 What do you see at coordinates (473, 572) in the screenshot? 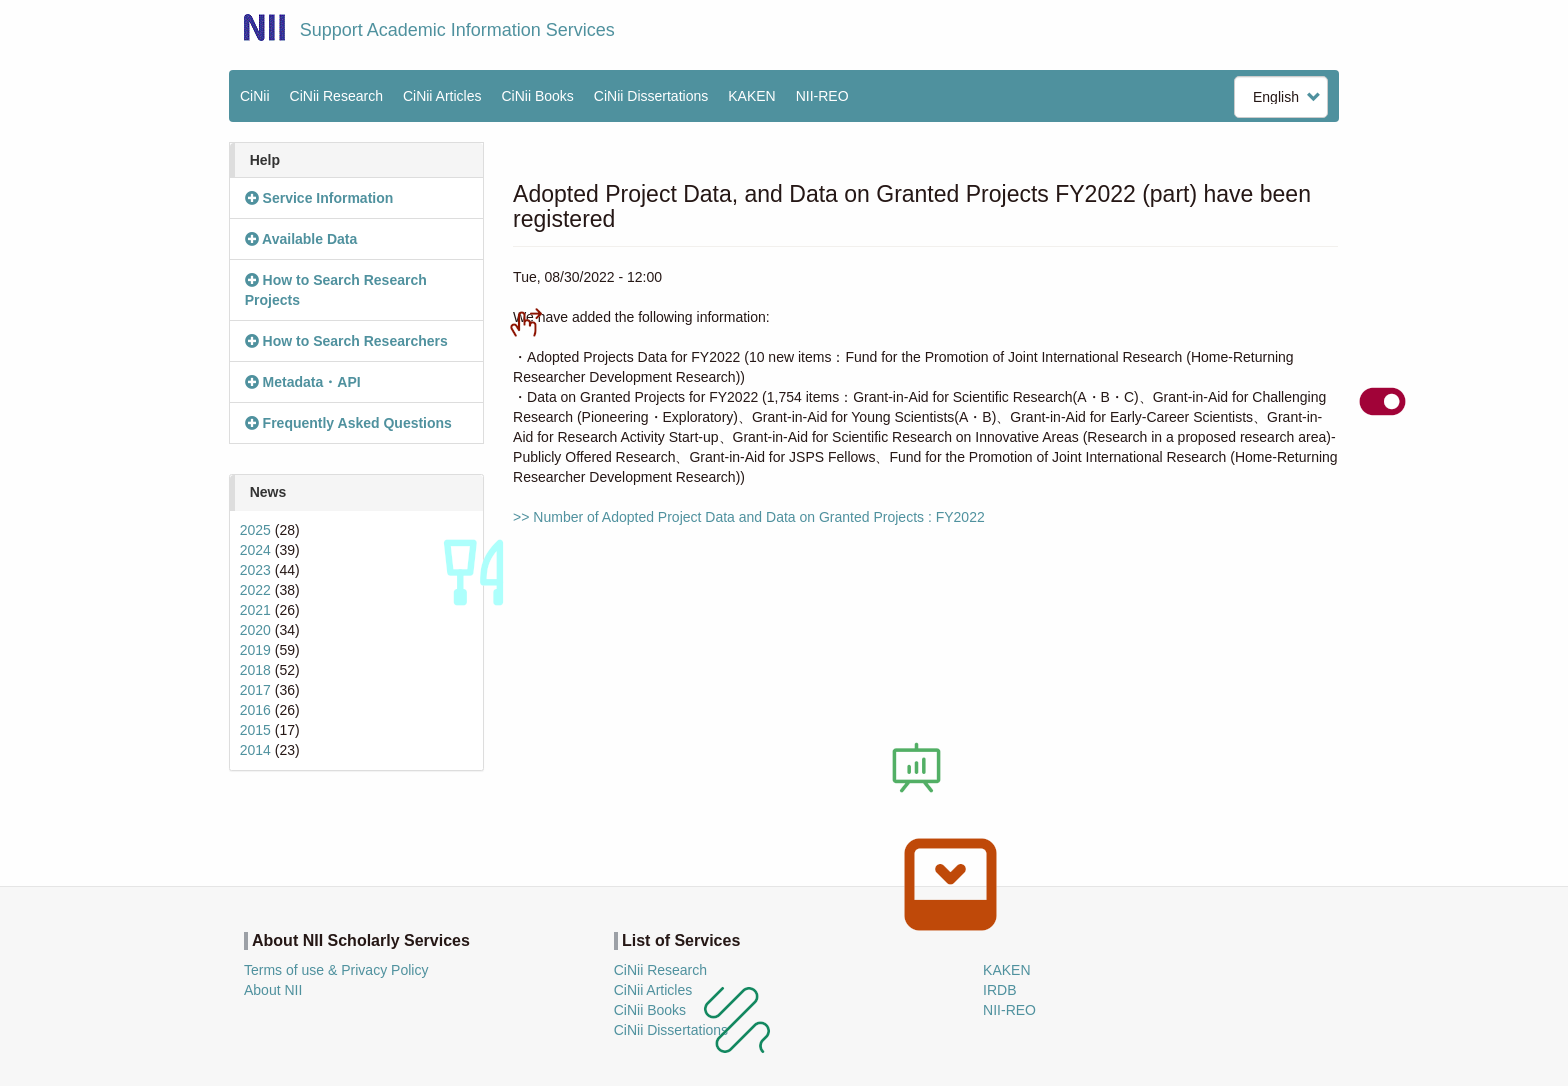
I see `access cooking or recipe features` at bounding box center [473, 572].